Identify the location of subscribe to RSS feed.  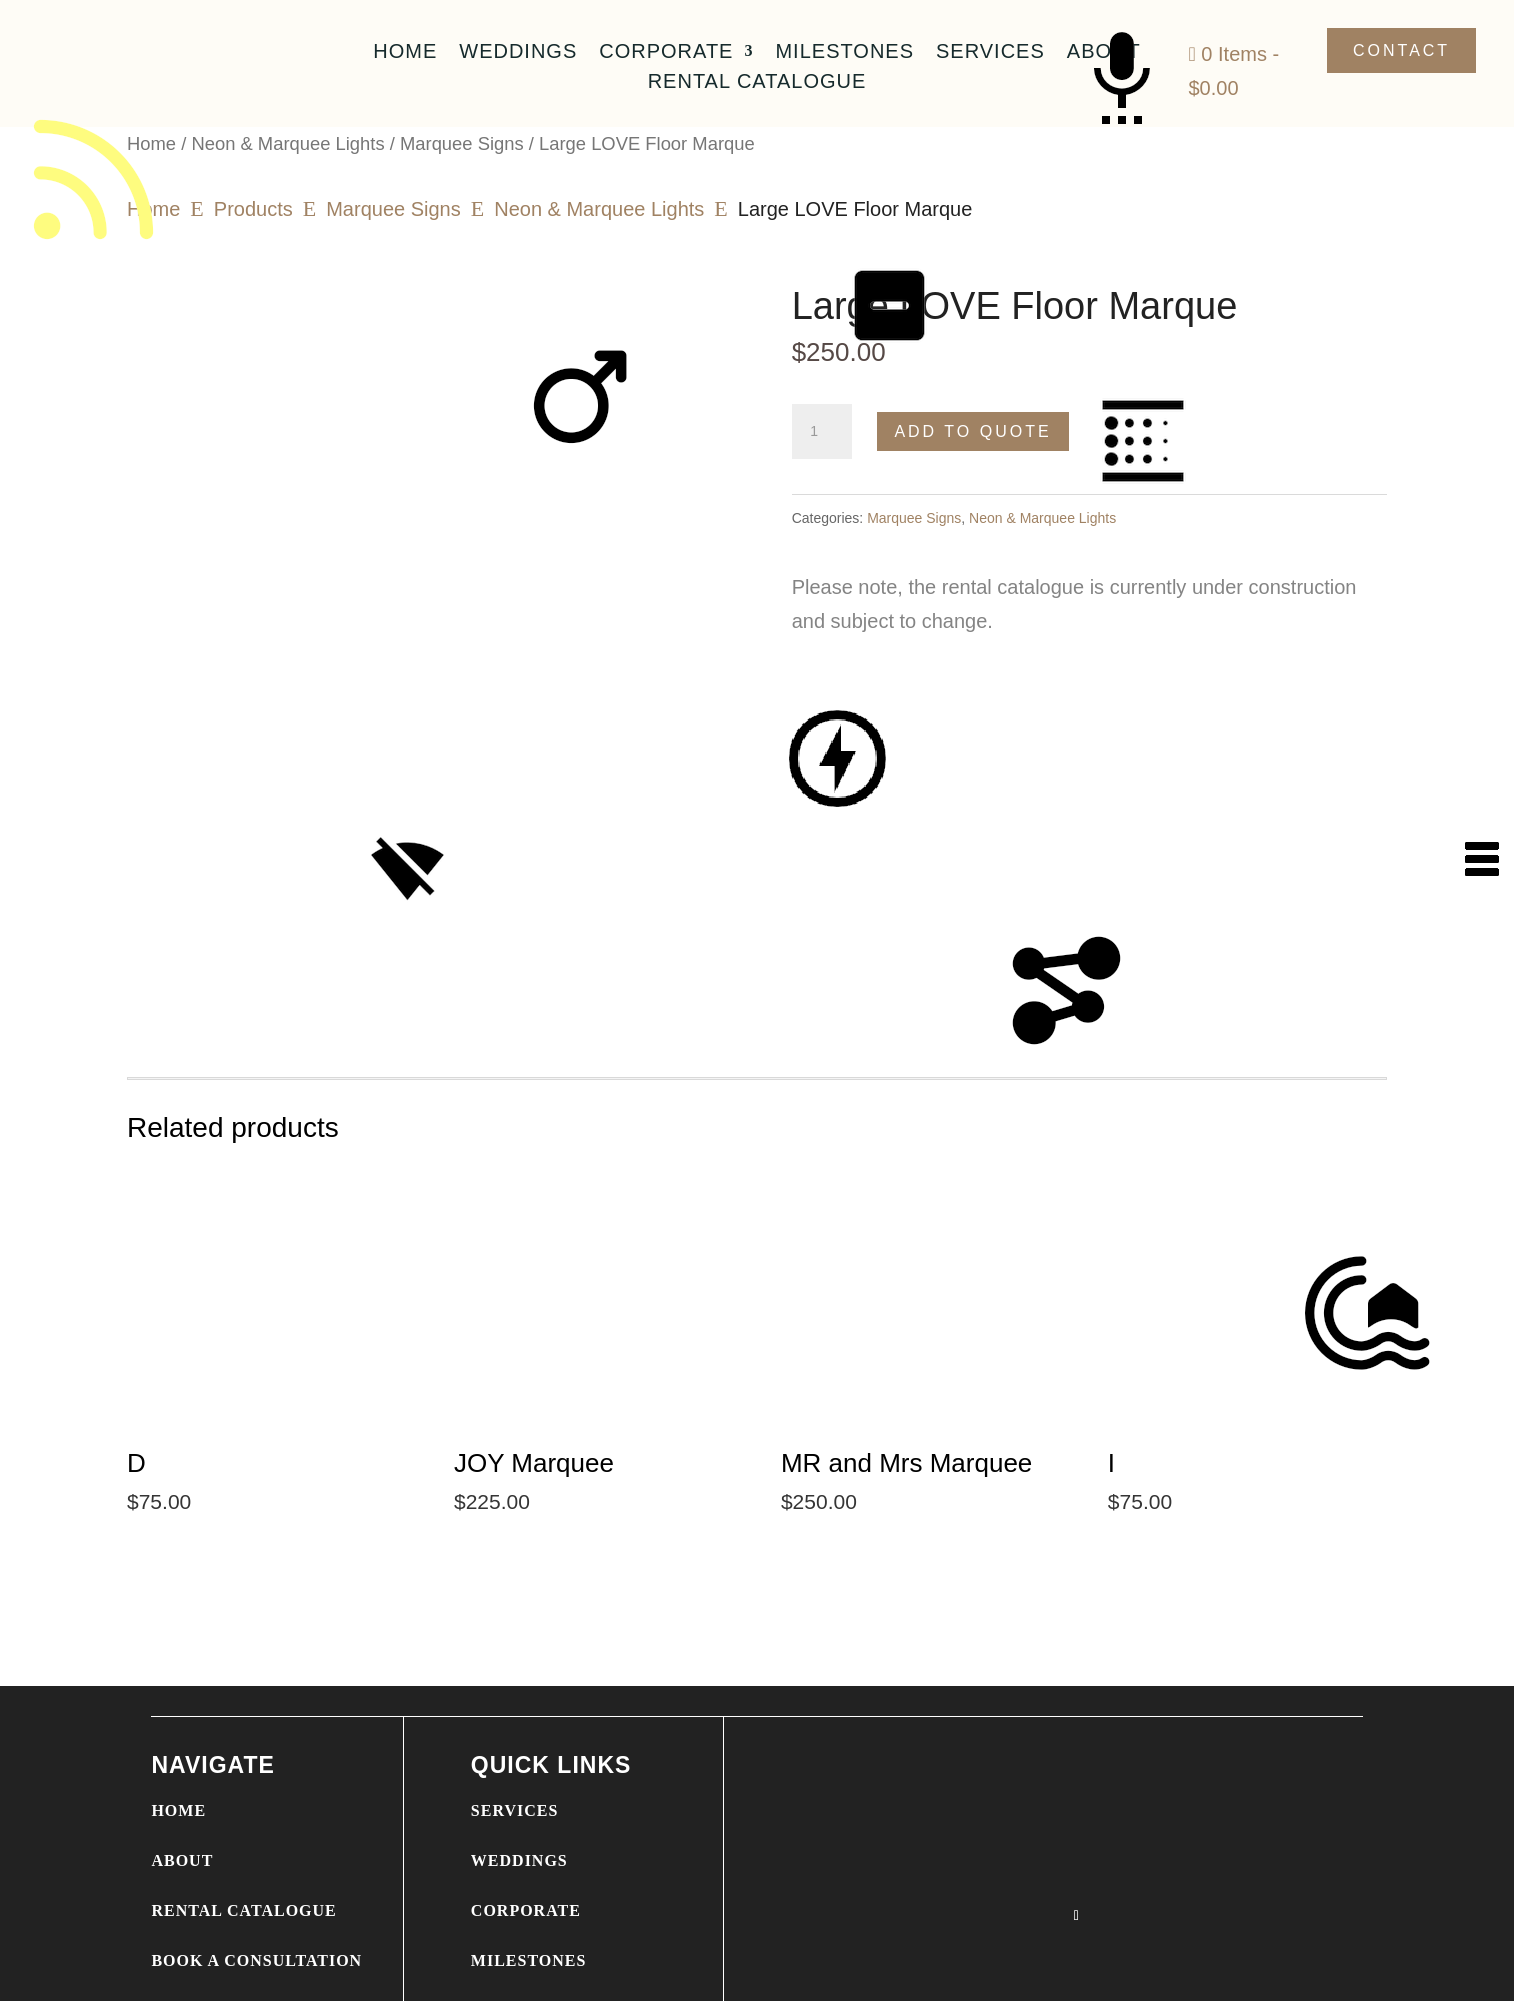
(93, 179).